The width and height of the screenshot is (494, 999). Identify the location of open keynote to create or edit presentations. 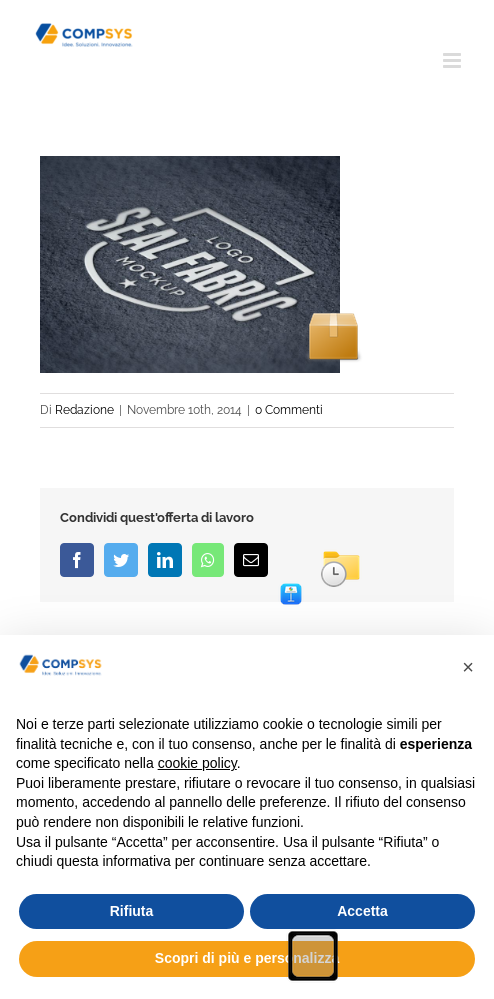
(291, 594).